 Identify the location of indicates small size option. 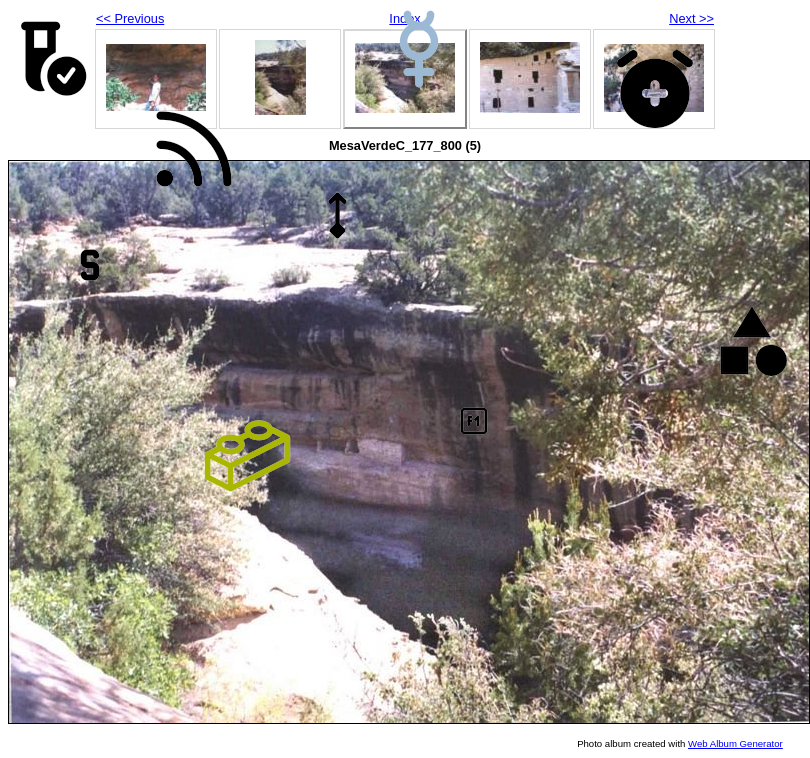
(90, 265).